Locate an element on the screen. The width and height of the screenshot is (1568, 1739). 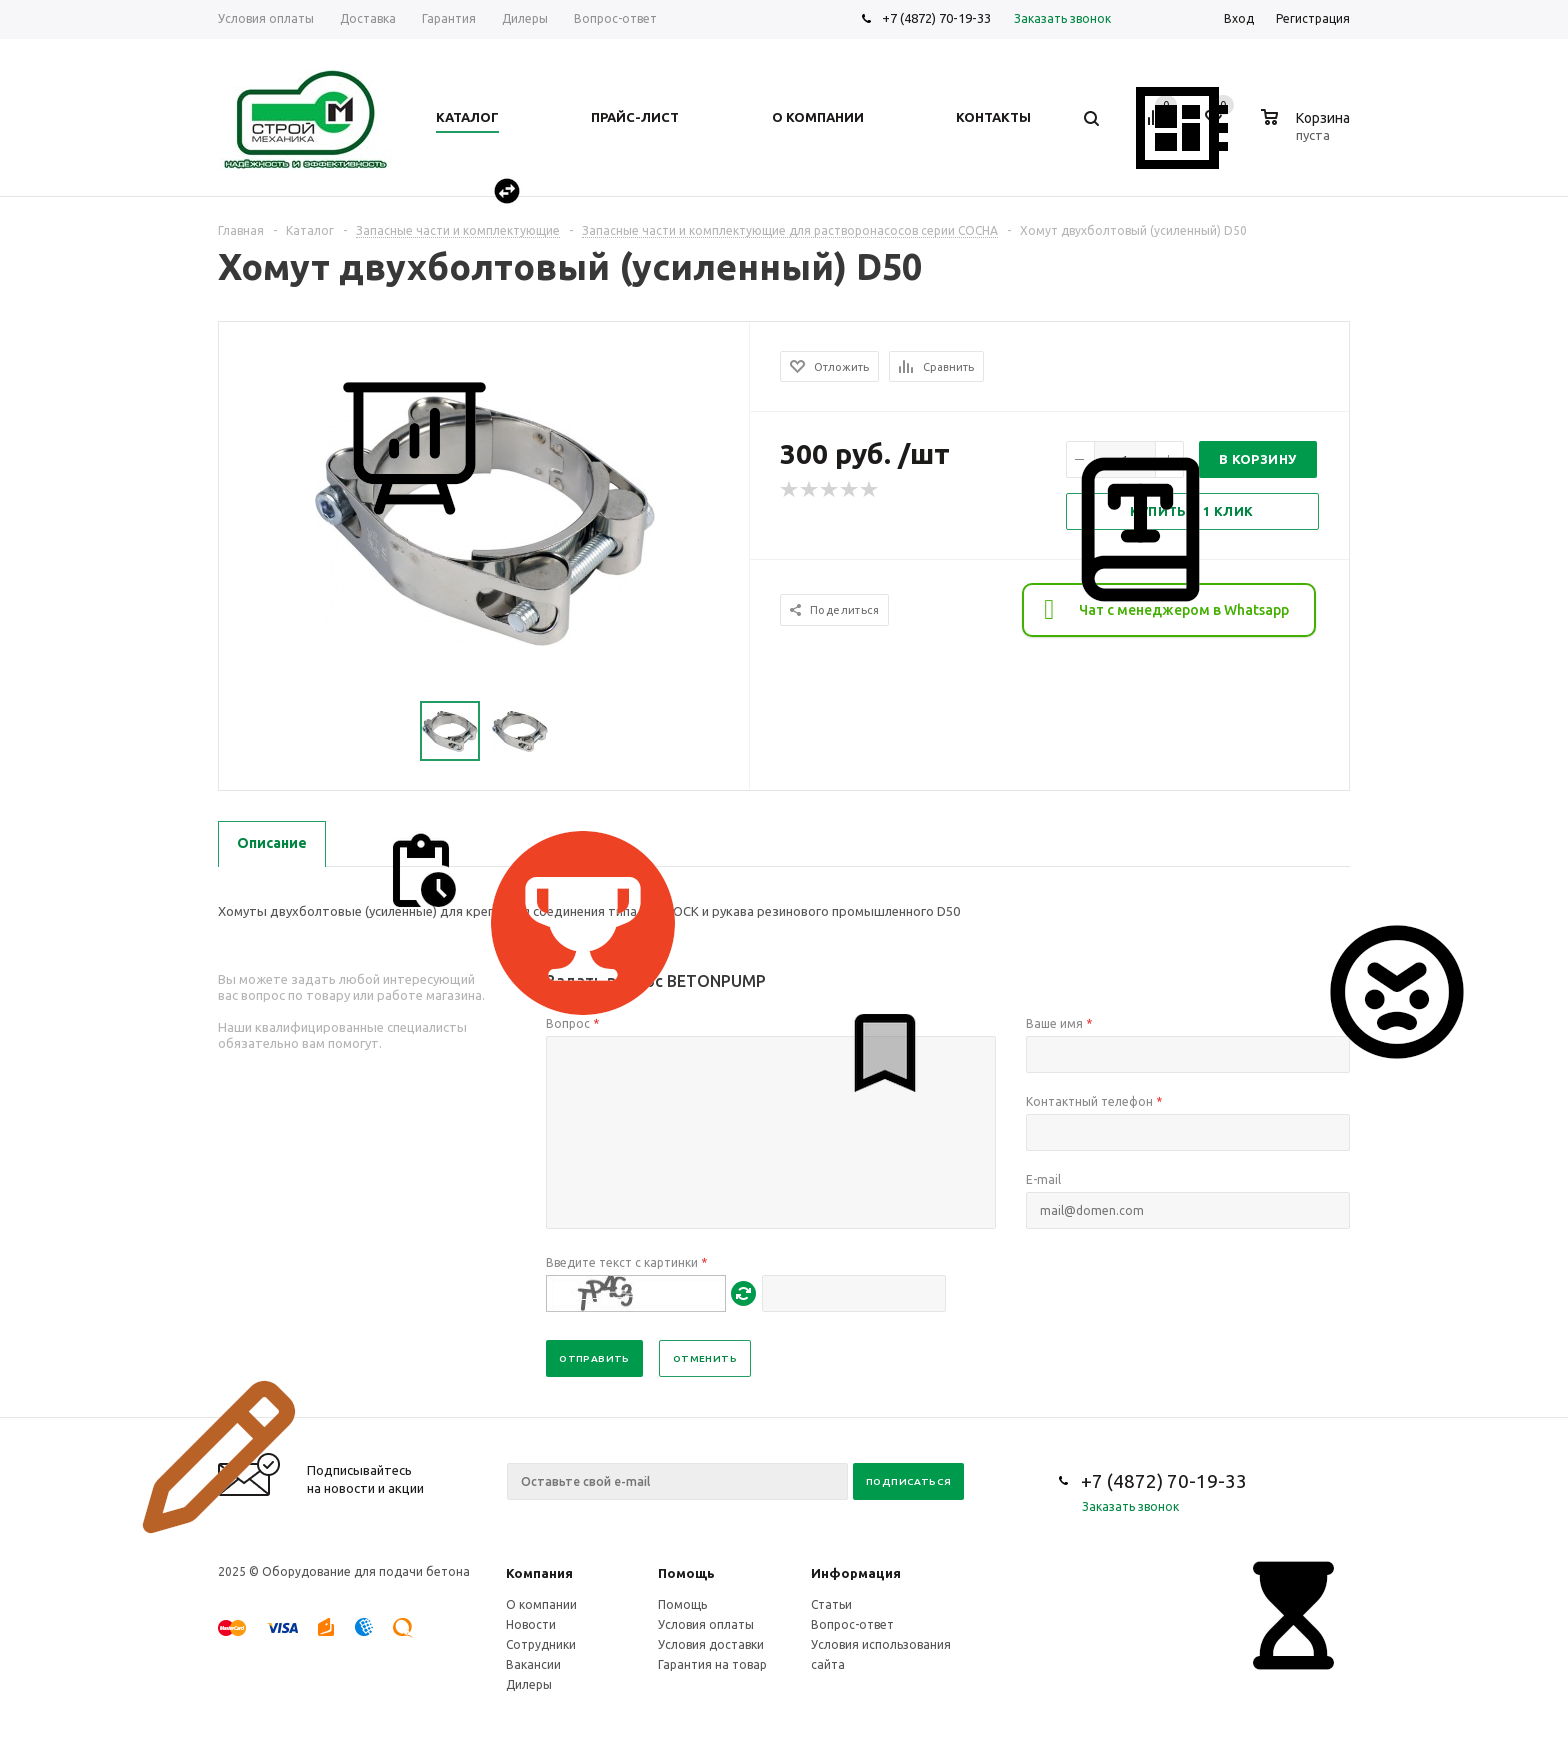
access text formatting options is located at coordinates (1140, 529).